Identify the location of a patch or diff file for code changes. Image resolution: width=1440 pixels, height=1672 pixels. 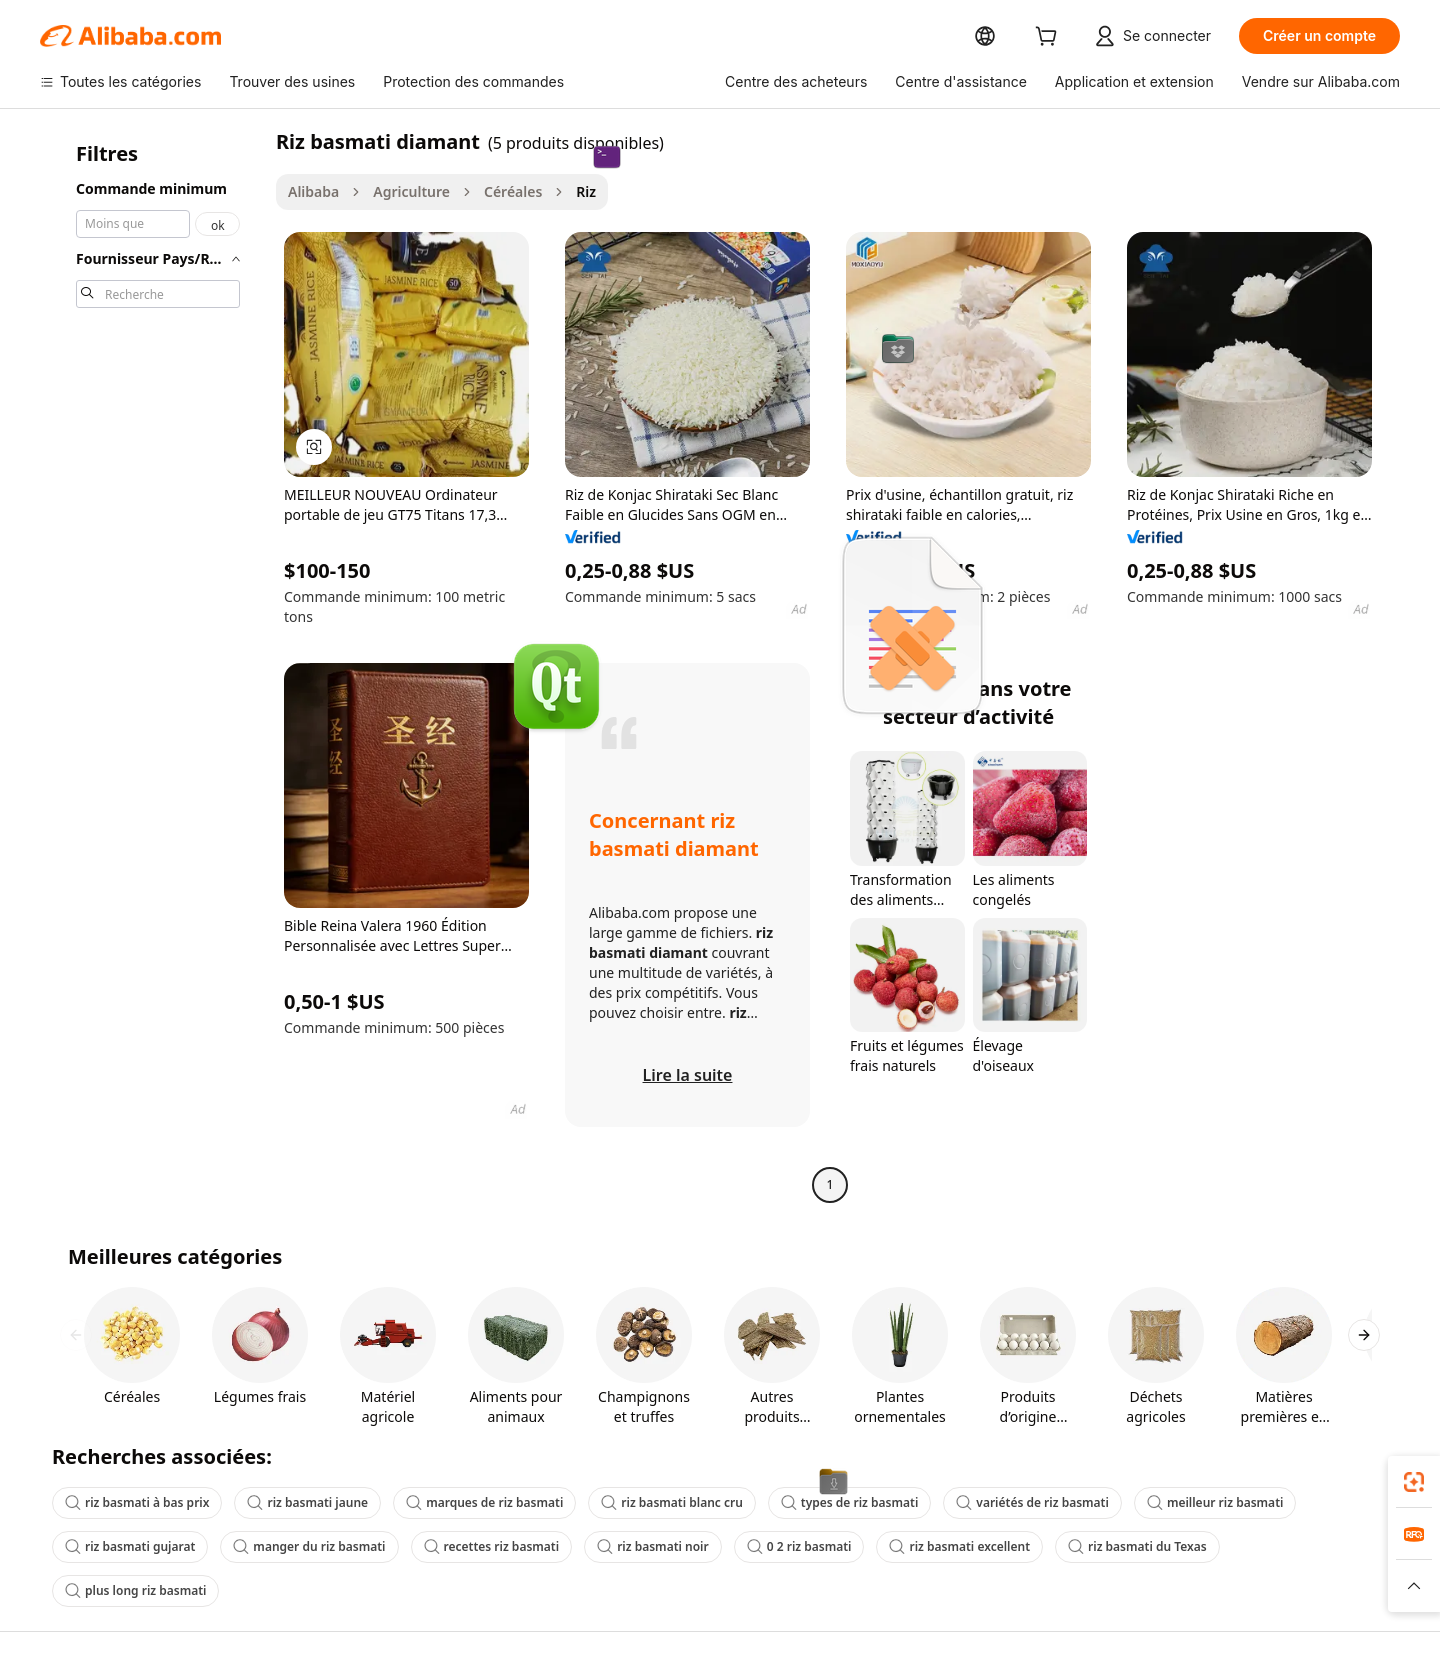
(912, 625).